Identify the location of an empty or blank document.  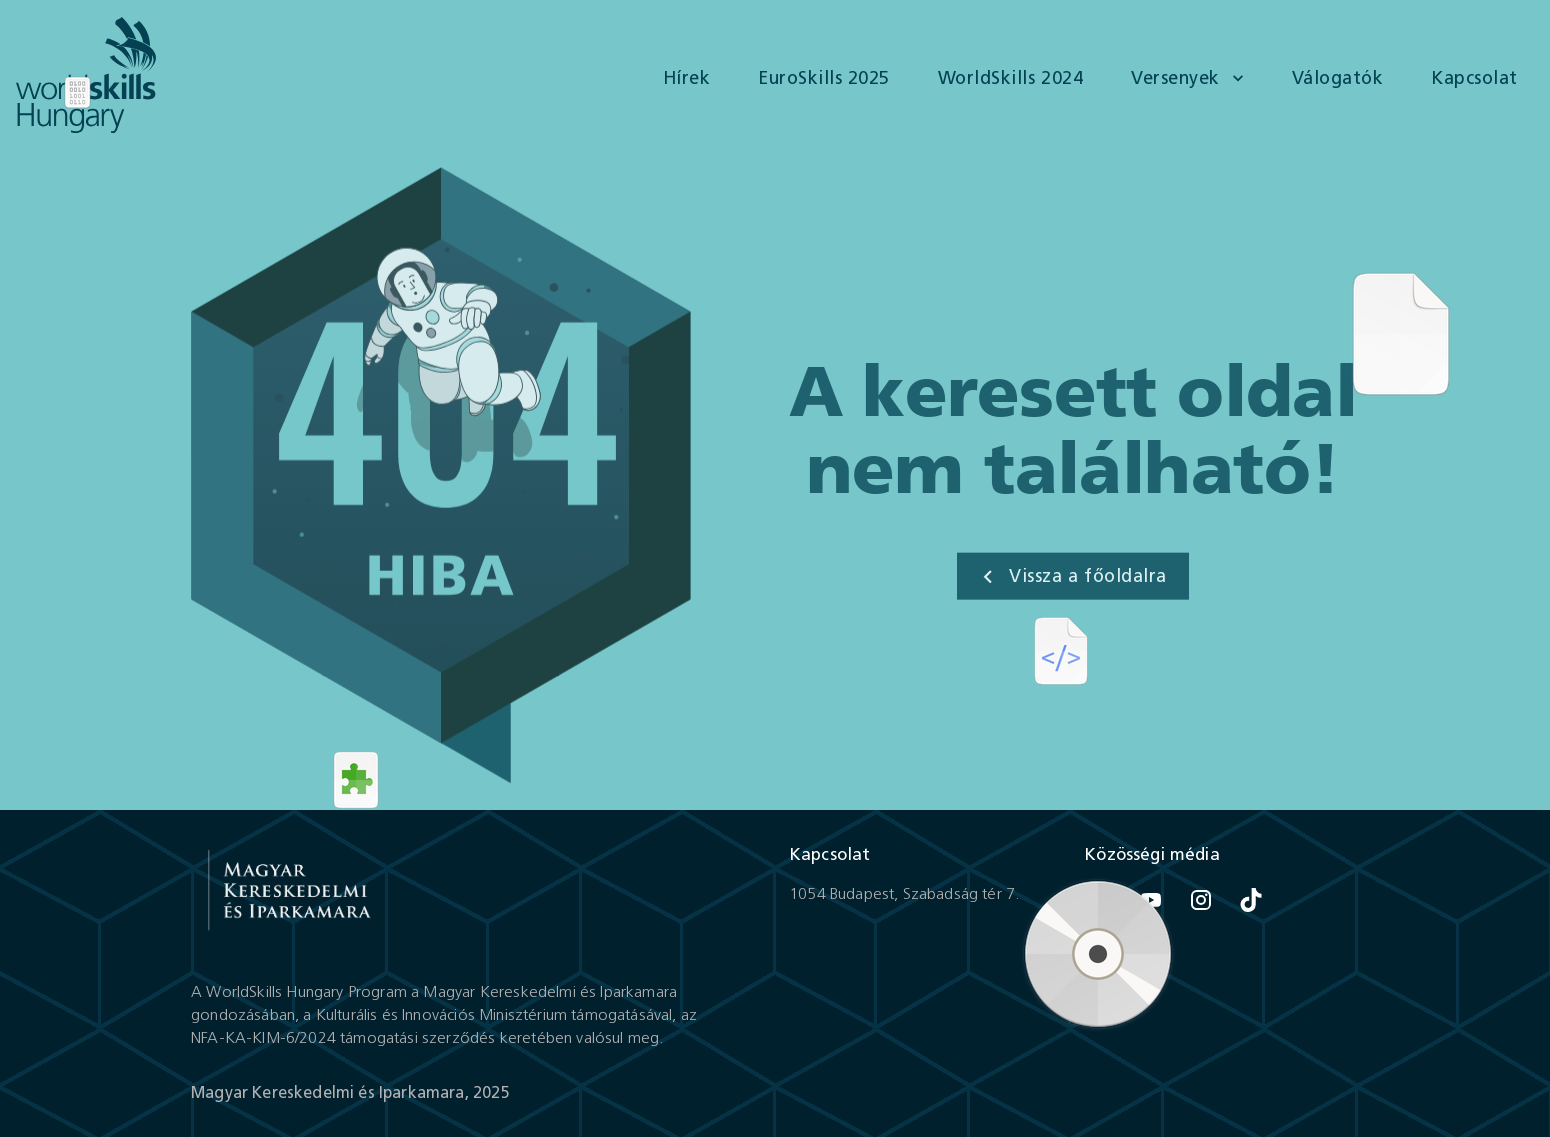
(1401, 334).